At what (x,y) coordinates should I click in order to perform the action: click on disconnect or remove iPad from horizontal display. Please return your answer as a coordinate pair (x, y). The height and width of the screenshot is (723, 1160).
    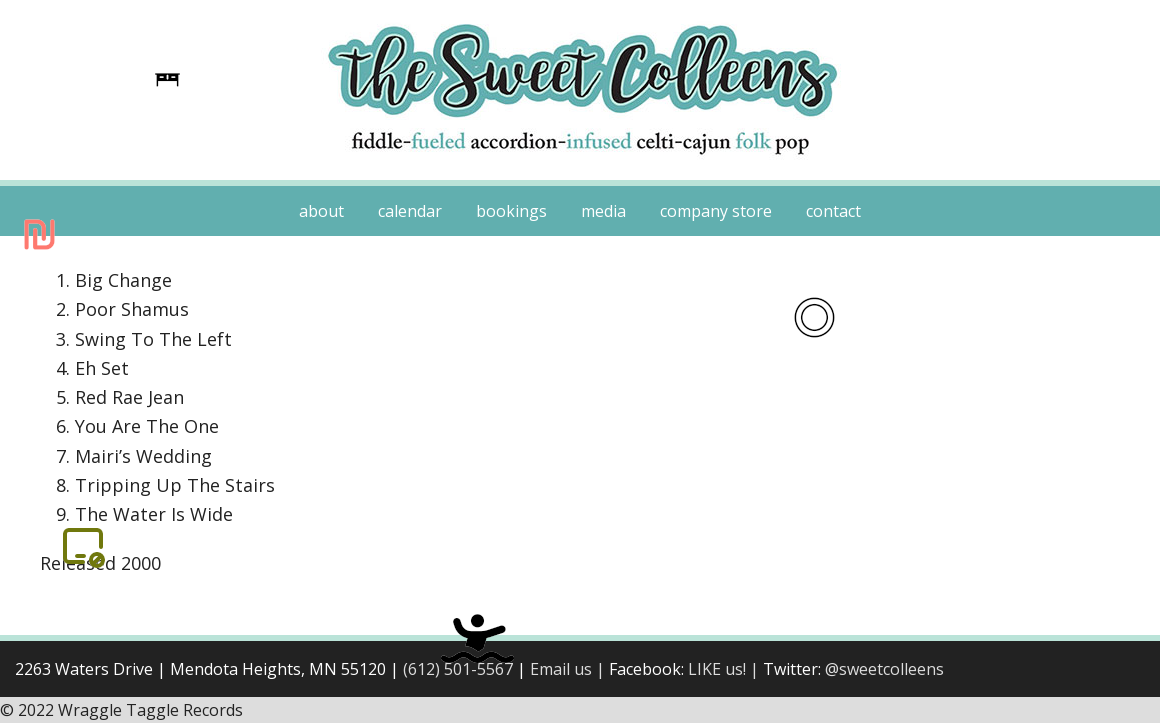
    Looking at the image, I should click on (83, 546).